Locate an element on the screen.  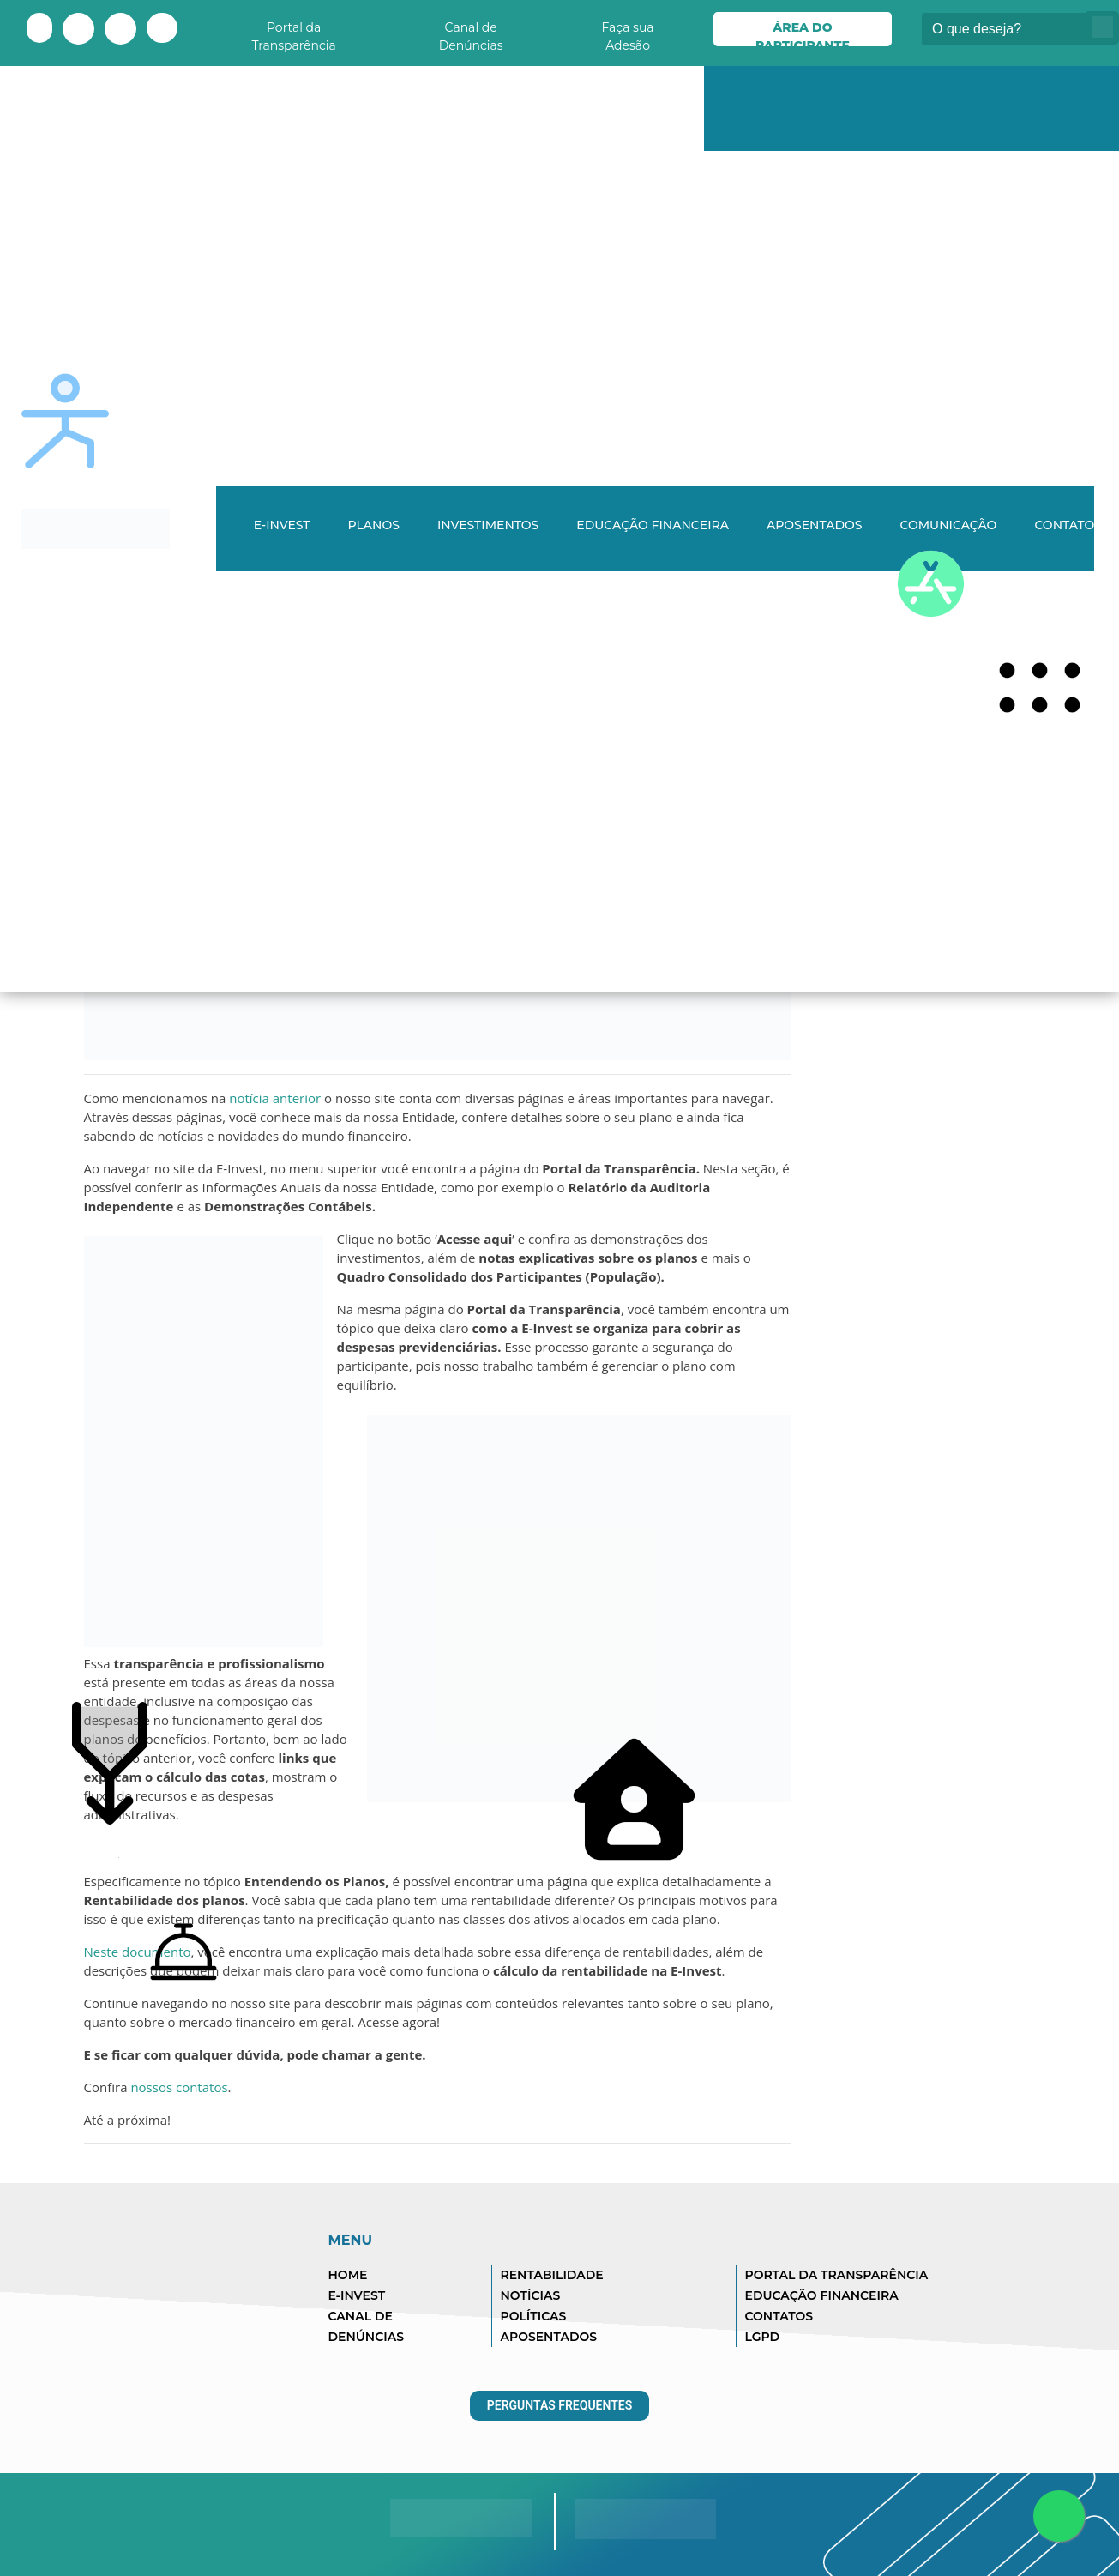
drag to reorder or rearrange items is located at coordinates (1039, 687).